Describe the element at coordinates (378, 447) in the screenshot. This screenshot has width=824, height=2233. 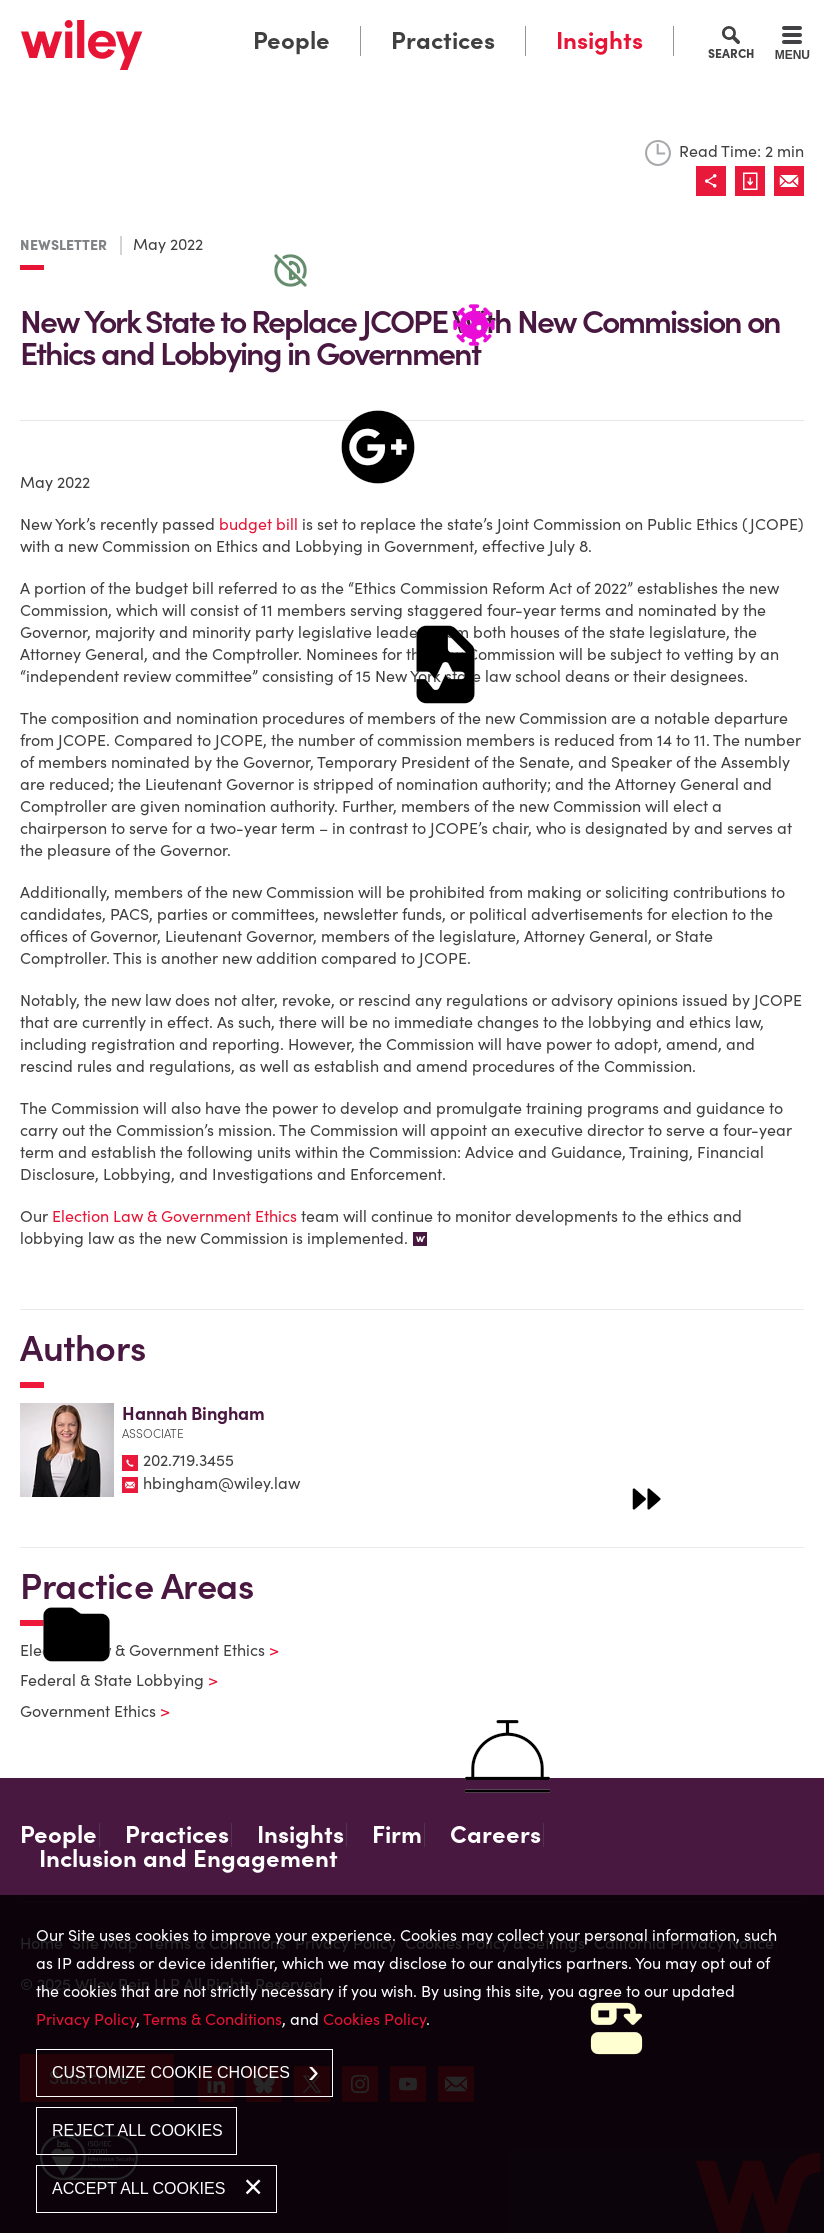
I see `share to Google+` at that location.